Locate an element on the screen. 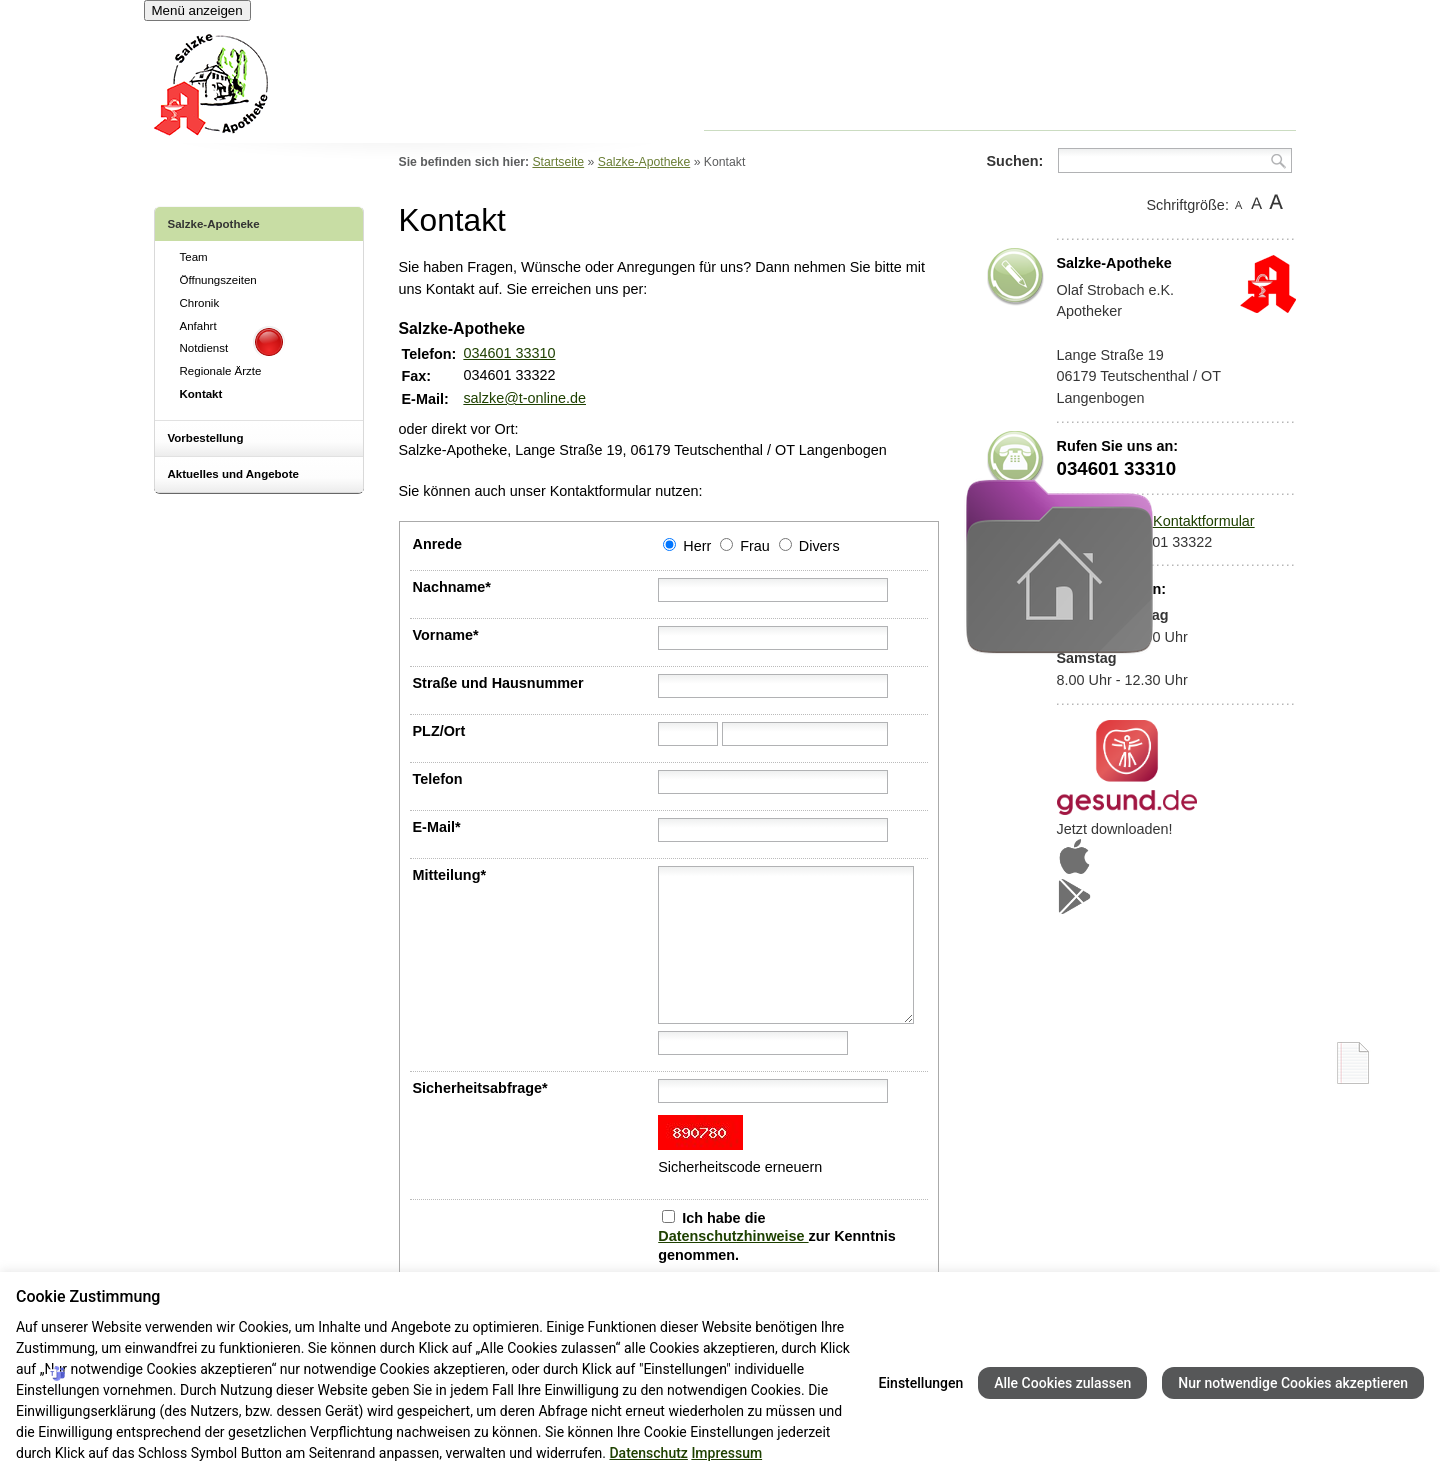 This screenshot has width=1440, height=1480. start recording audio or video is located at coordinates (269, 342).